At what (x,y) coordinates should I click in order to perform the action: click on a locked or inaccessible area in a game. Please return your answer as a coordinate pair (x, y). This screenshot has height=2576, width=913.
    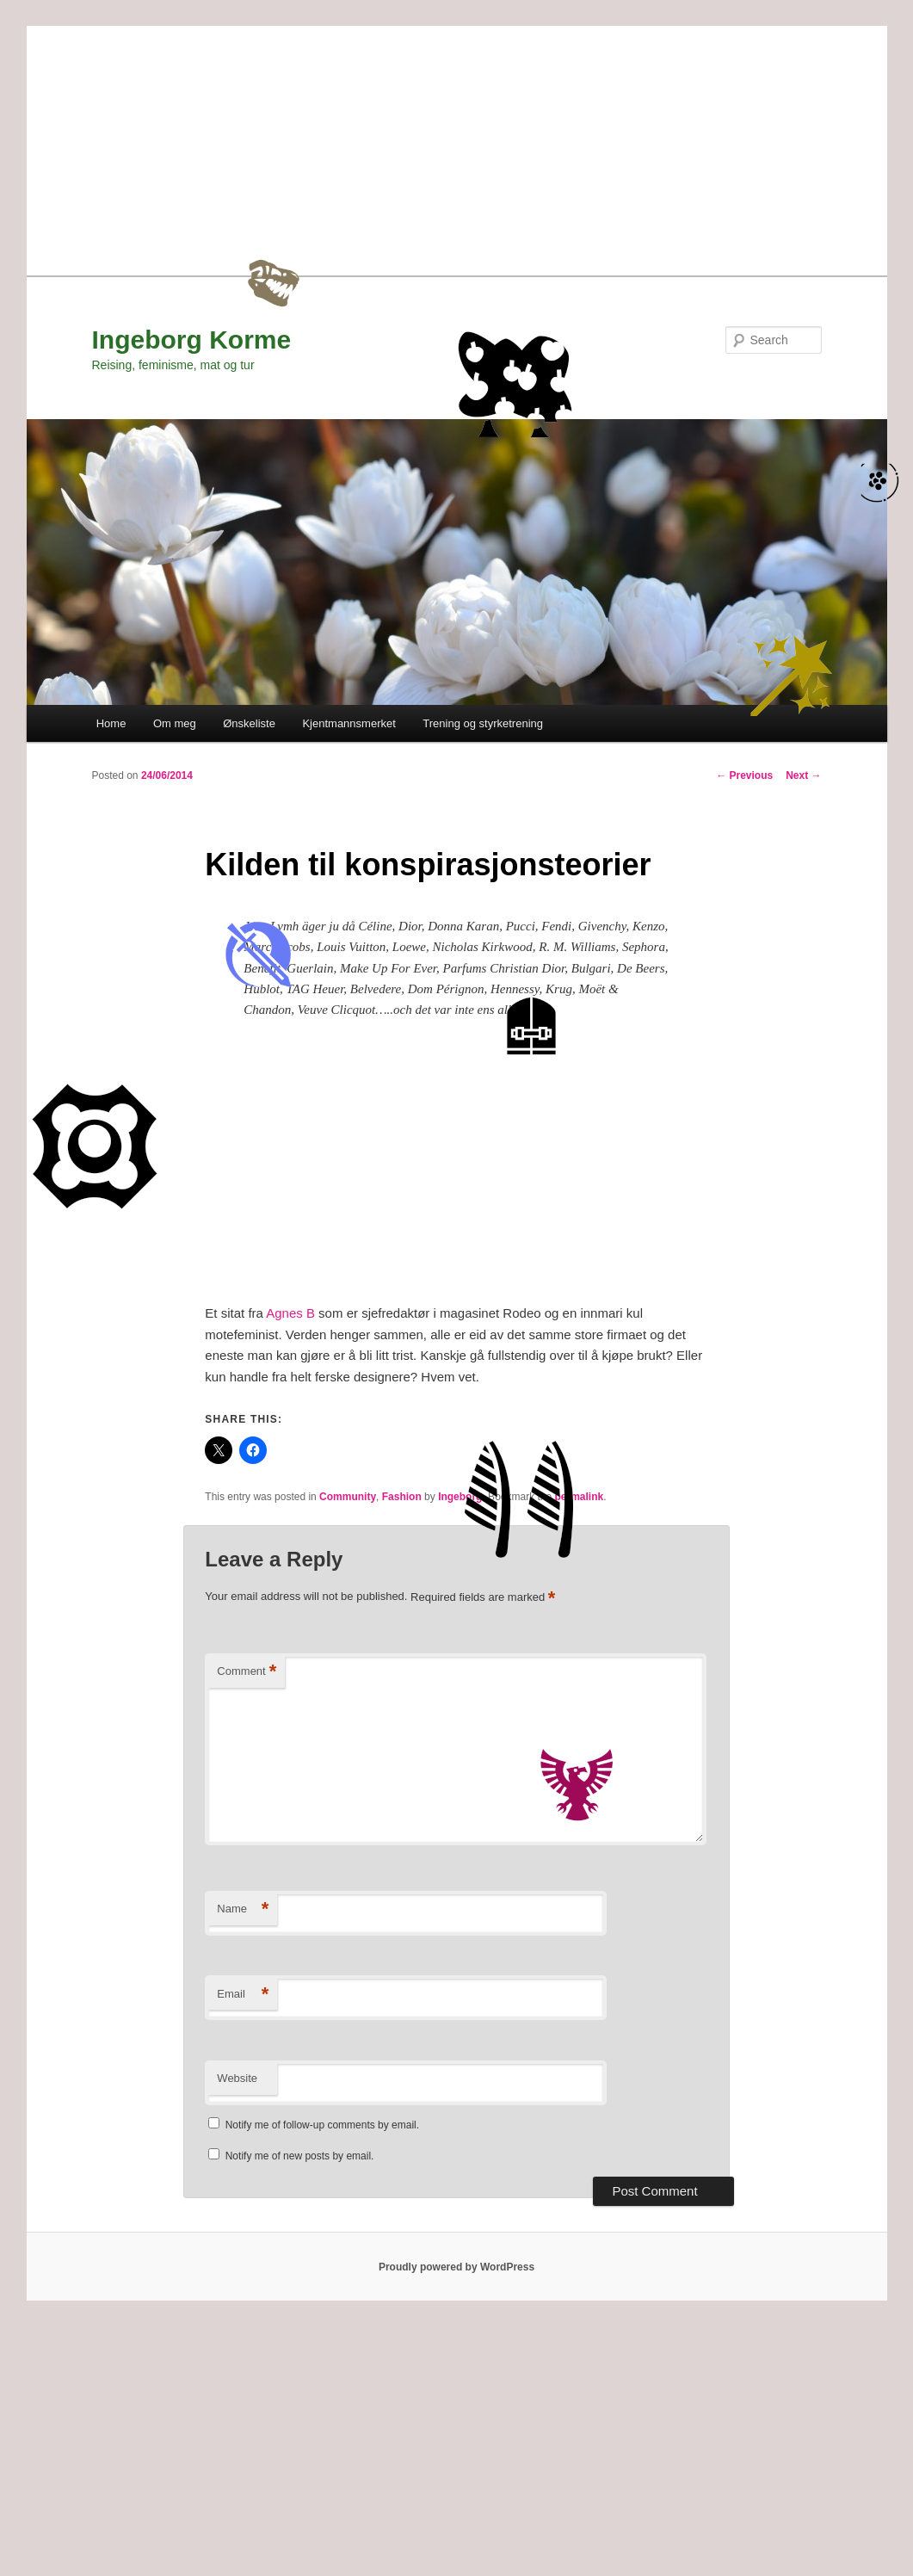
    Looking at the image, I should click on (531, 1023).